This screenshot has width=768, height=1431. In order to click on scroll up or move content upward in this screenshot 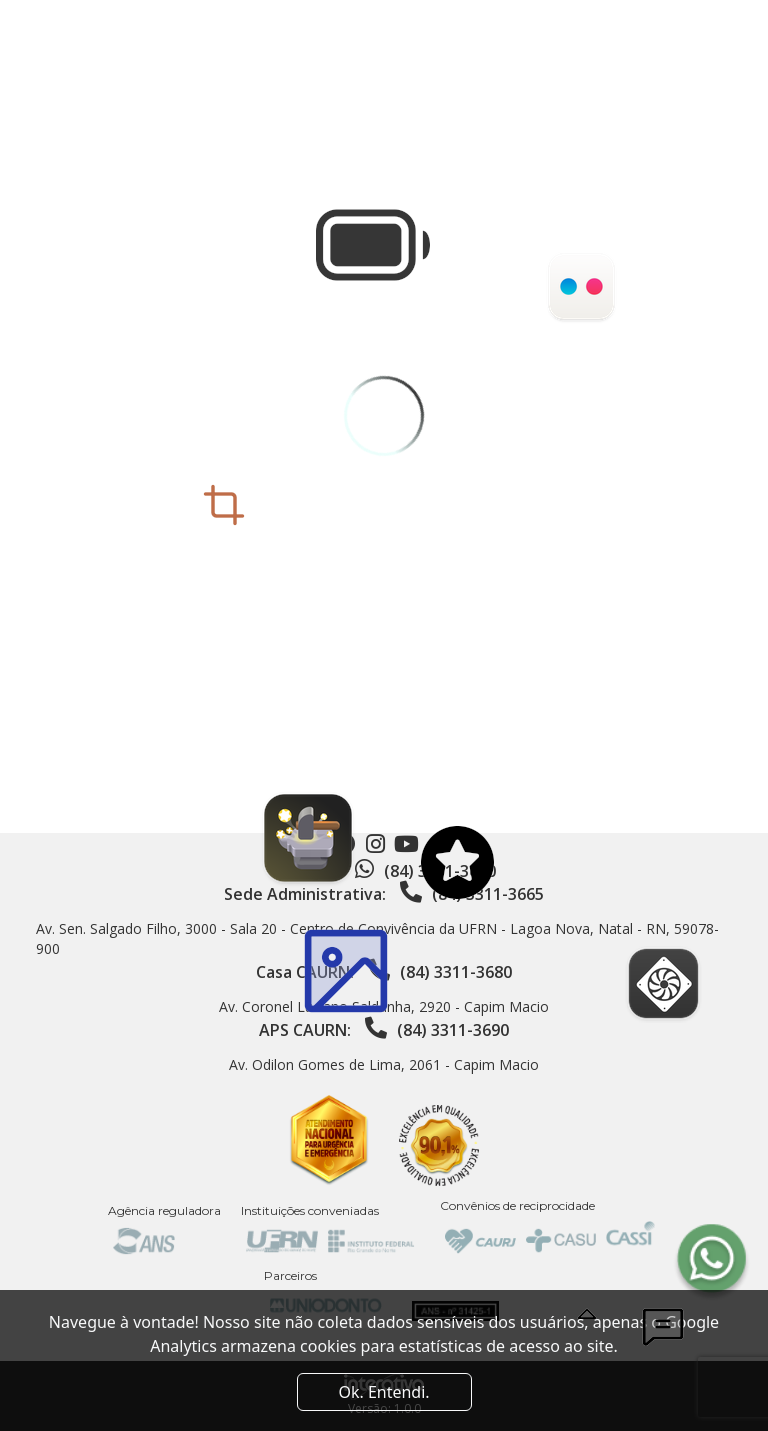, I will do `click(587, 1319)`.